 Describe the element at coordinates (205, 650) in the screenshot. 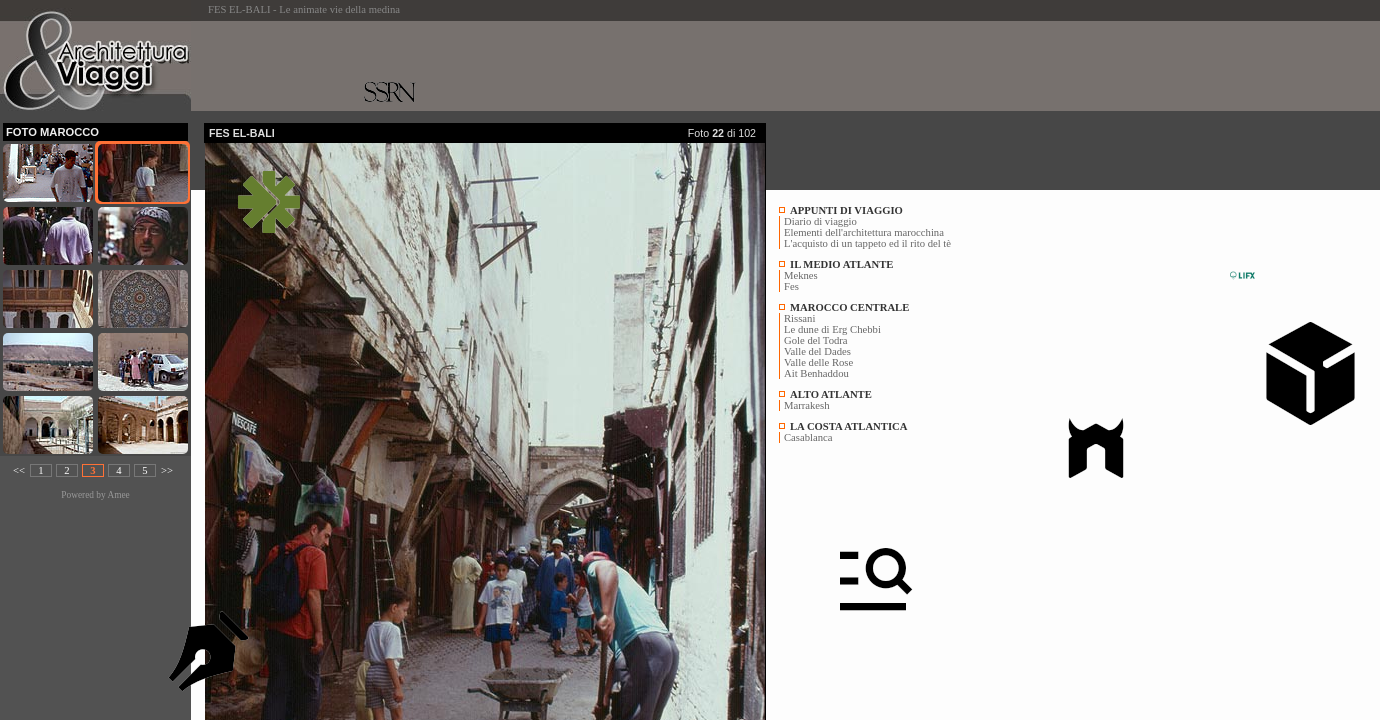

I see `access drawing or illustration tools` at that location.